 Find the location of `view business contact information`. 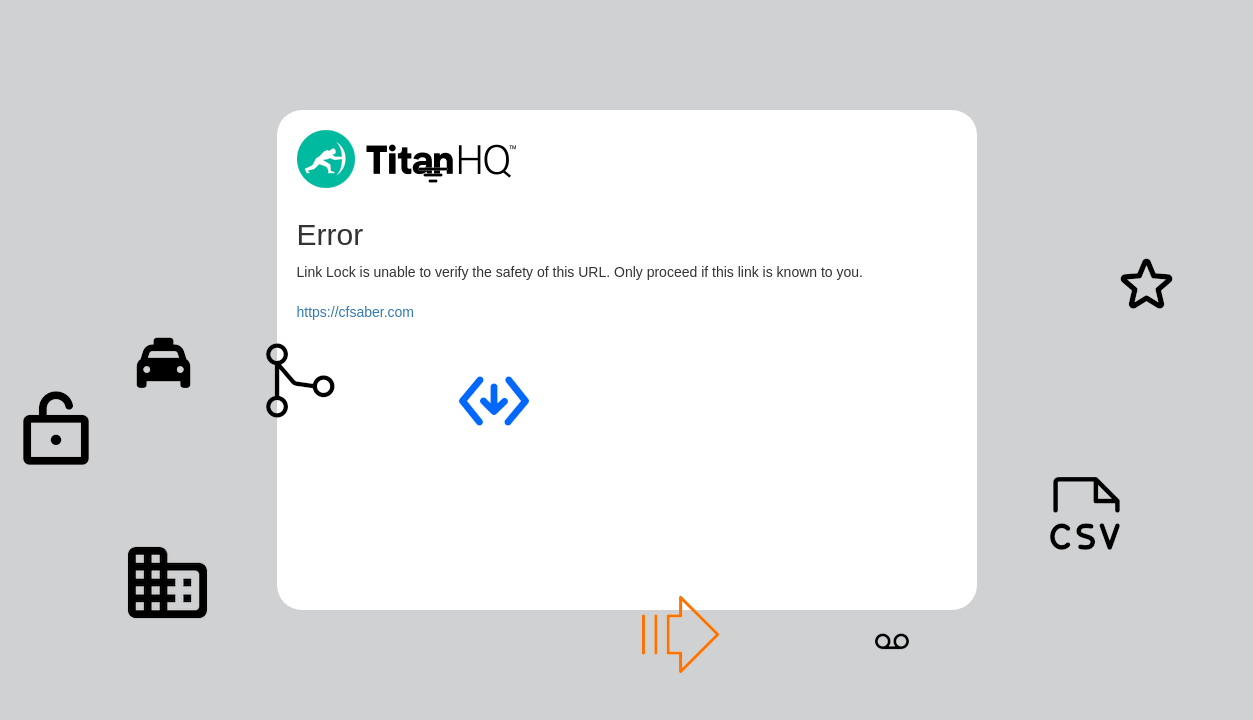

view business contact information is located at coordinates (167, 582).